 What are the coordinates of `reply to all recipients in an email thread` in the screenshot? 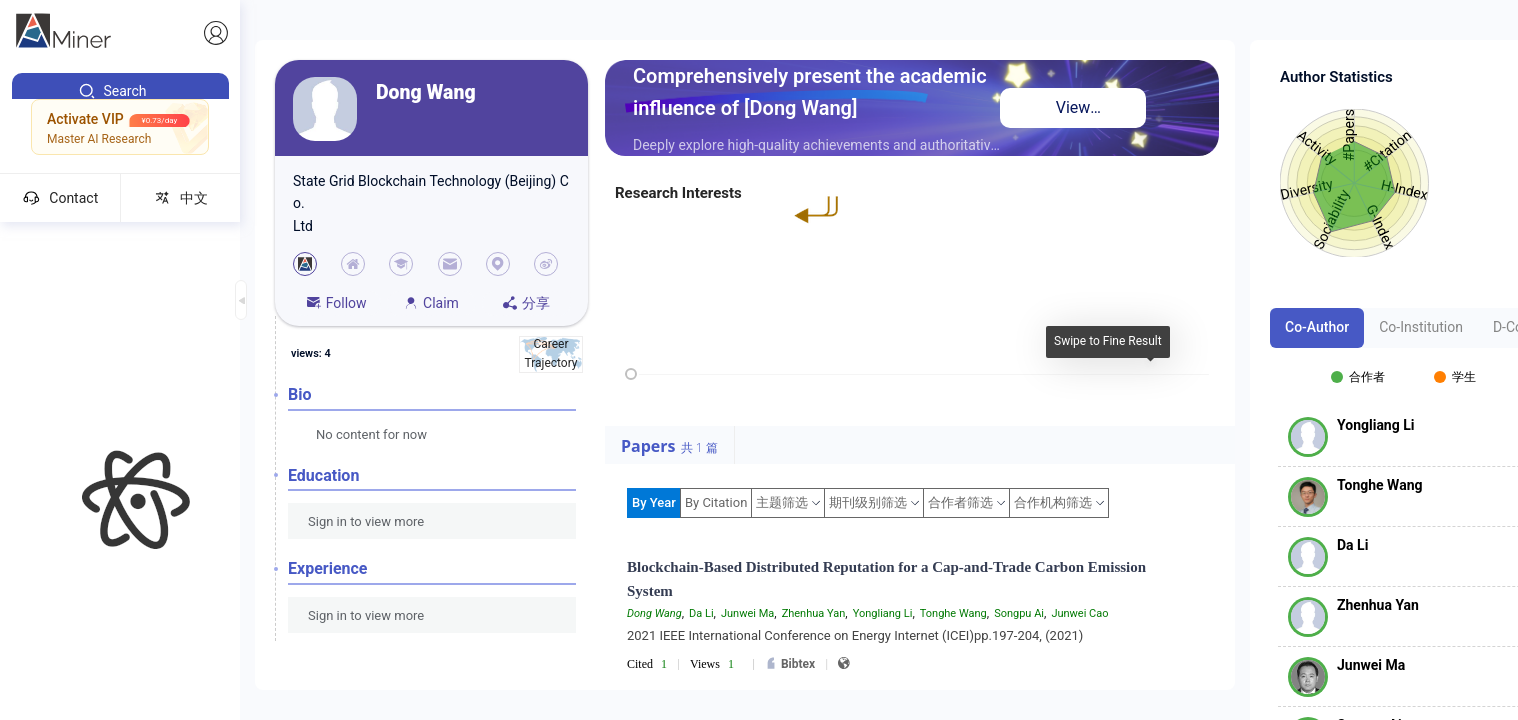 It's located at (815, 209).